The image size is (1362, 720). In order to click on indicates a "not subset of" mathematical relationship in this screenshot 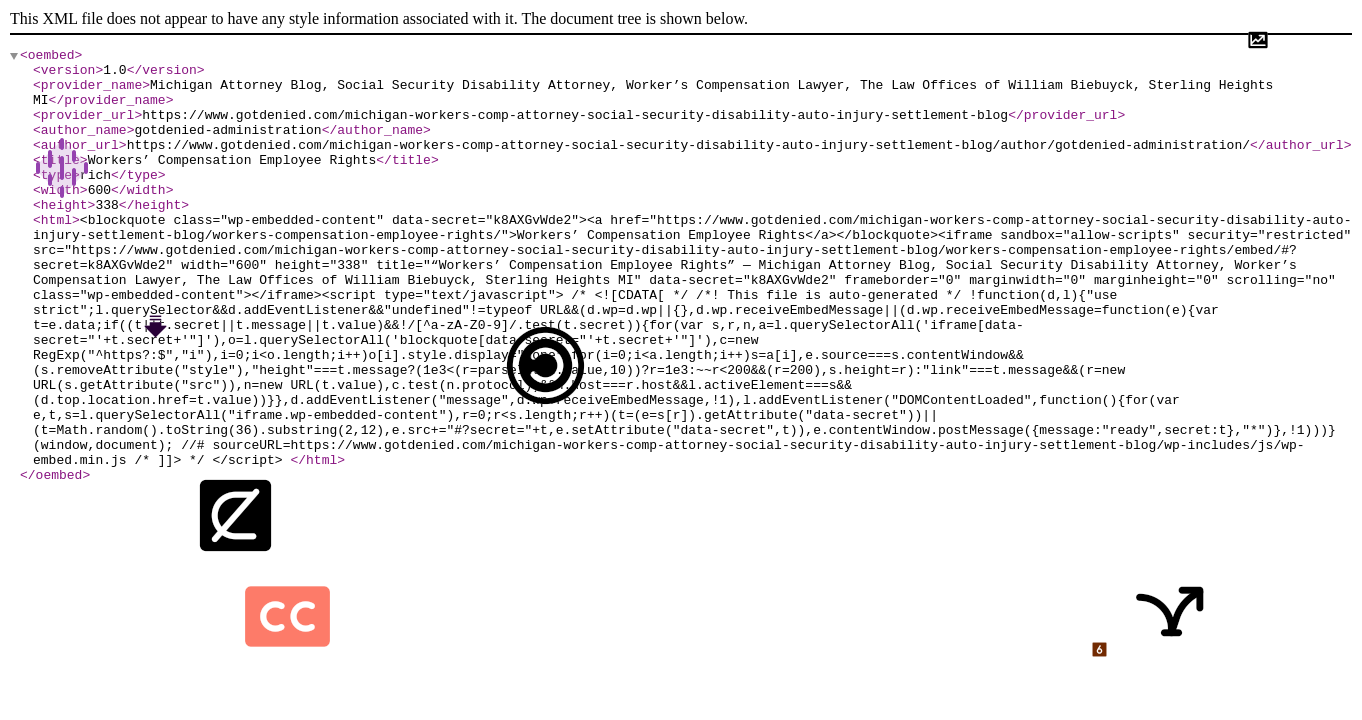, I will do `click(235, 515)`.